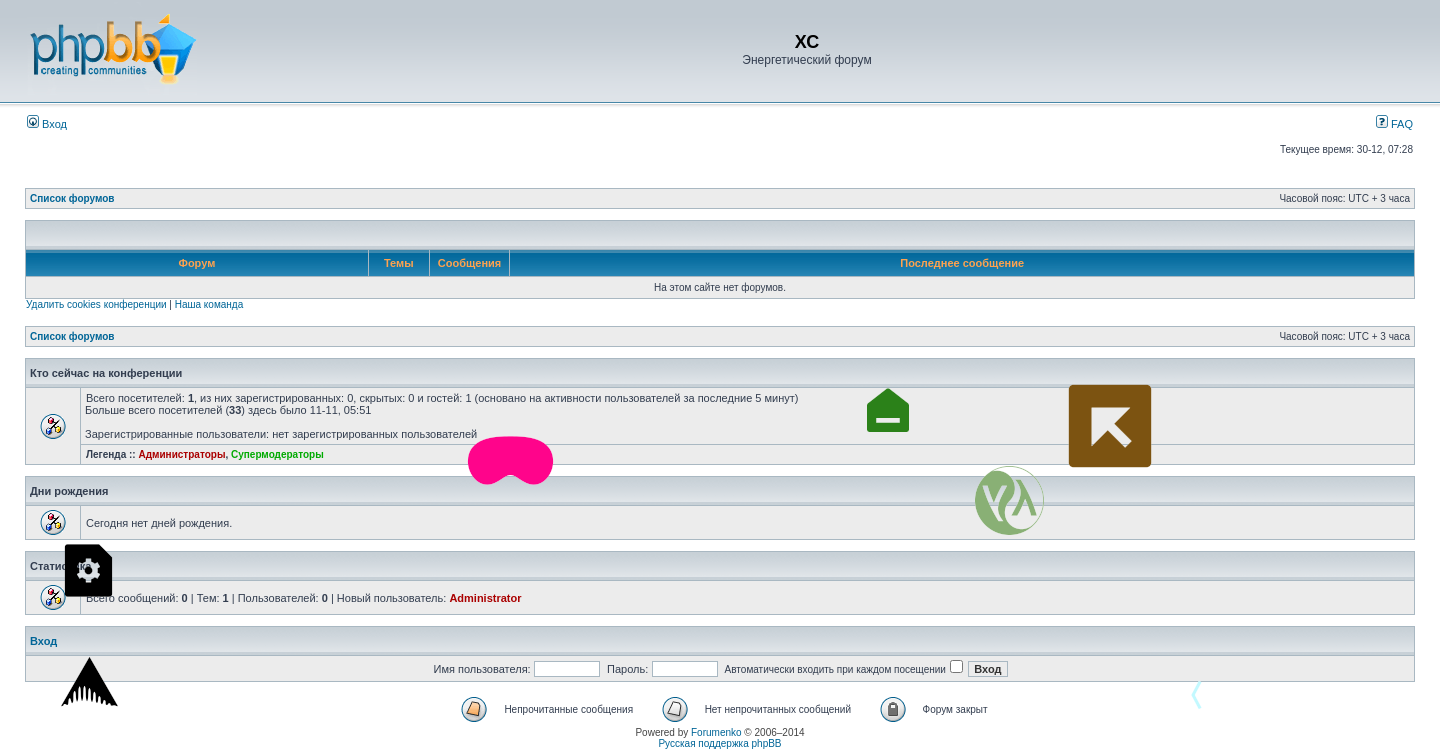 This screenshot has height=749, width=1440. I want to click on navigate back to previous section, so click(1110, 426).